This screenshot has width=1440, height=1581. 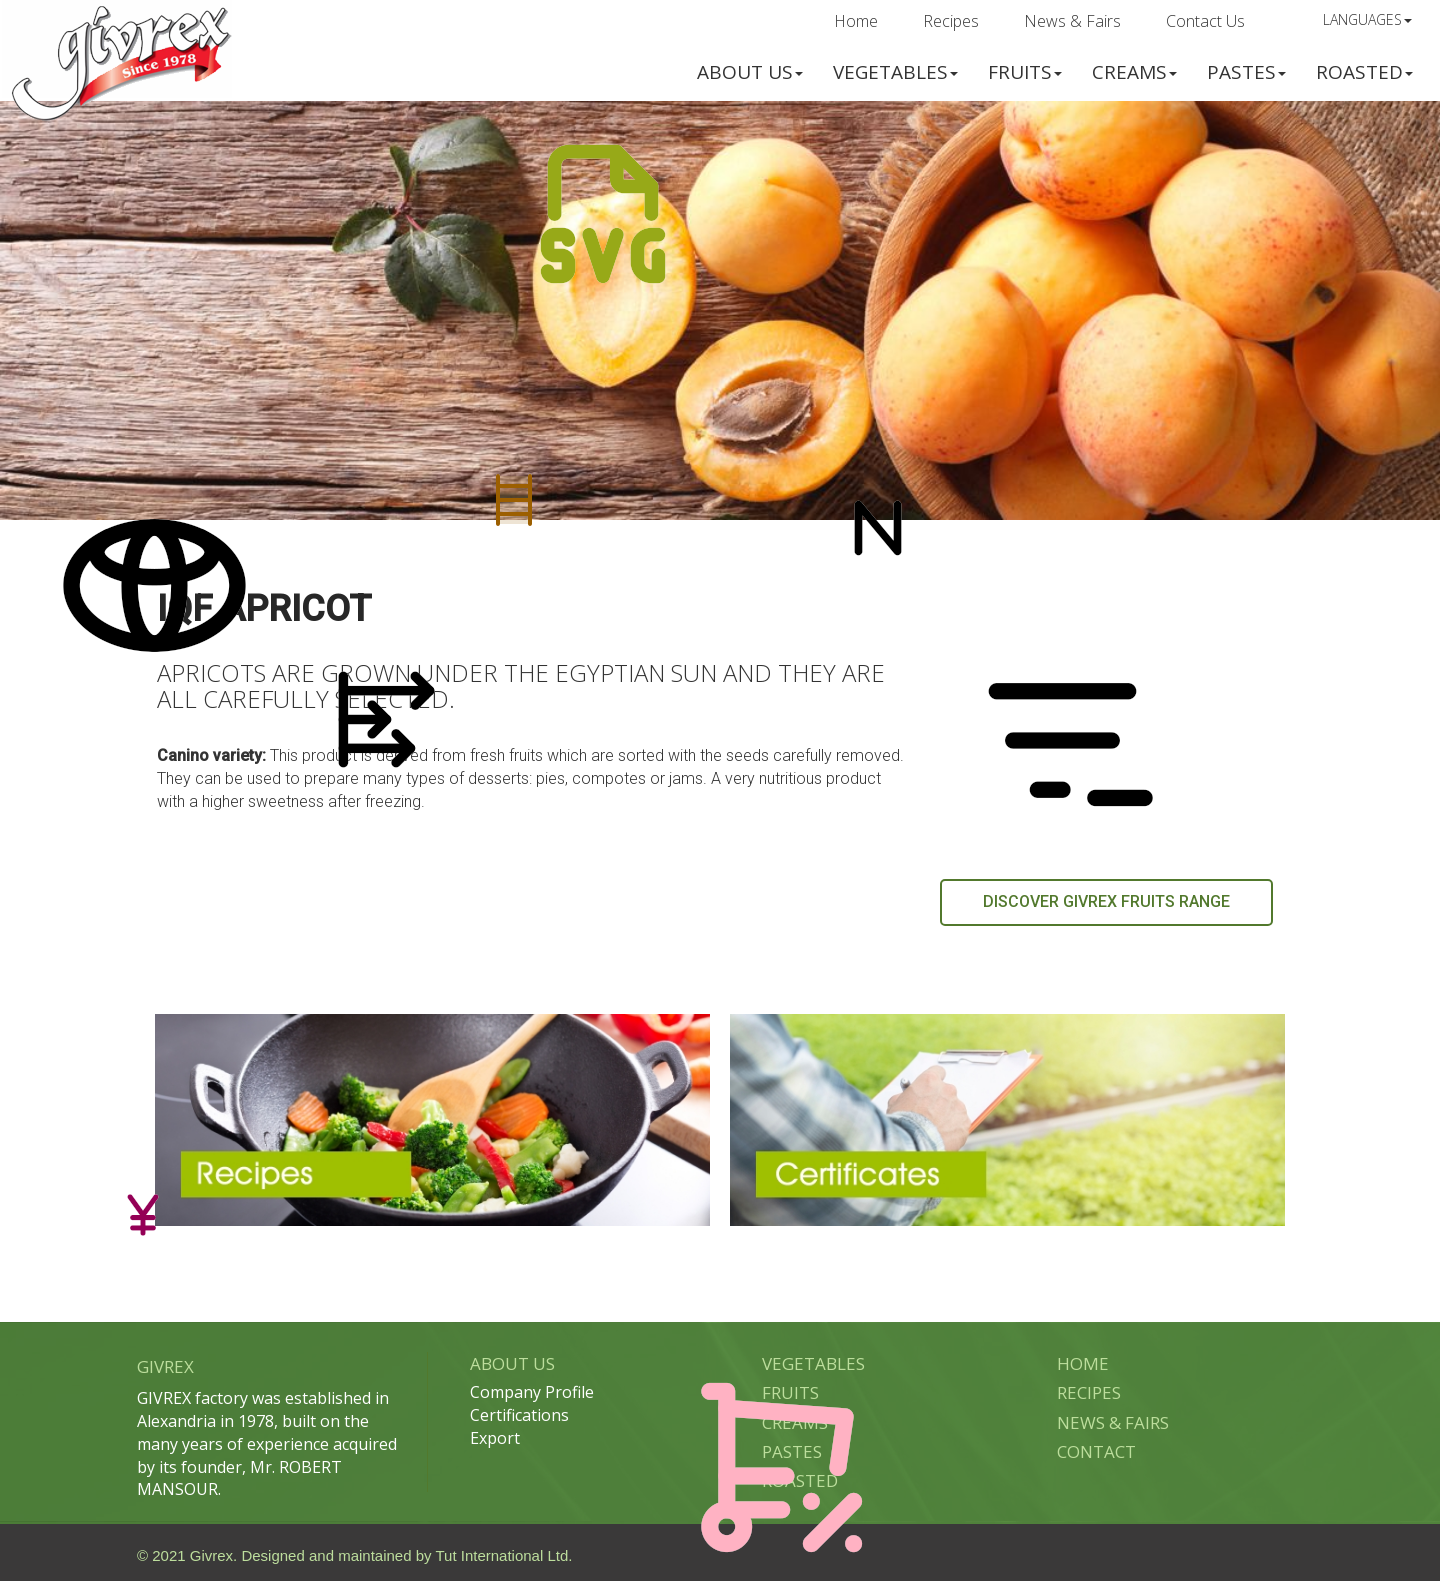 What do you see at coordinates (603, 214) in the screenshot?
I see `indicates an SVG file type` at bounding box center [603, 214].